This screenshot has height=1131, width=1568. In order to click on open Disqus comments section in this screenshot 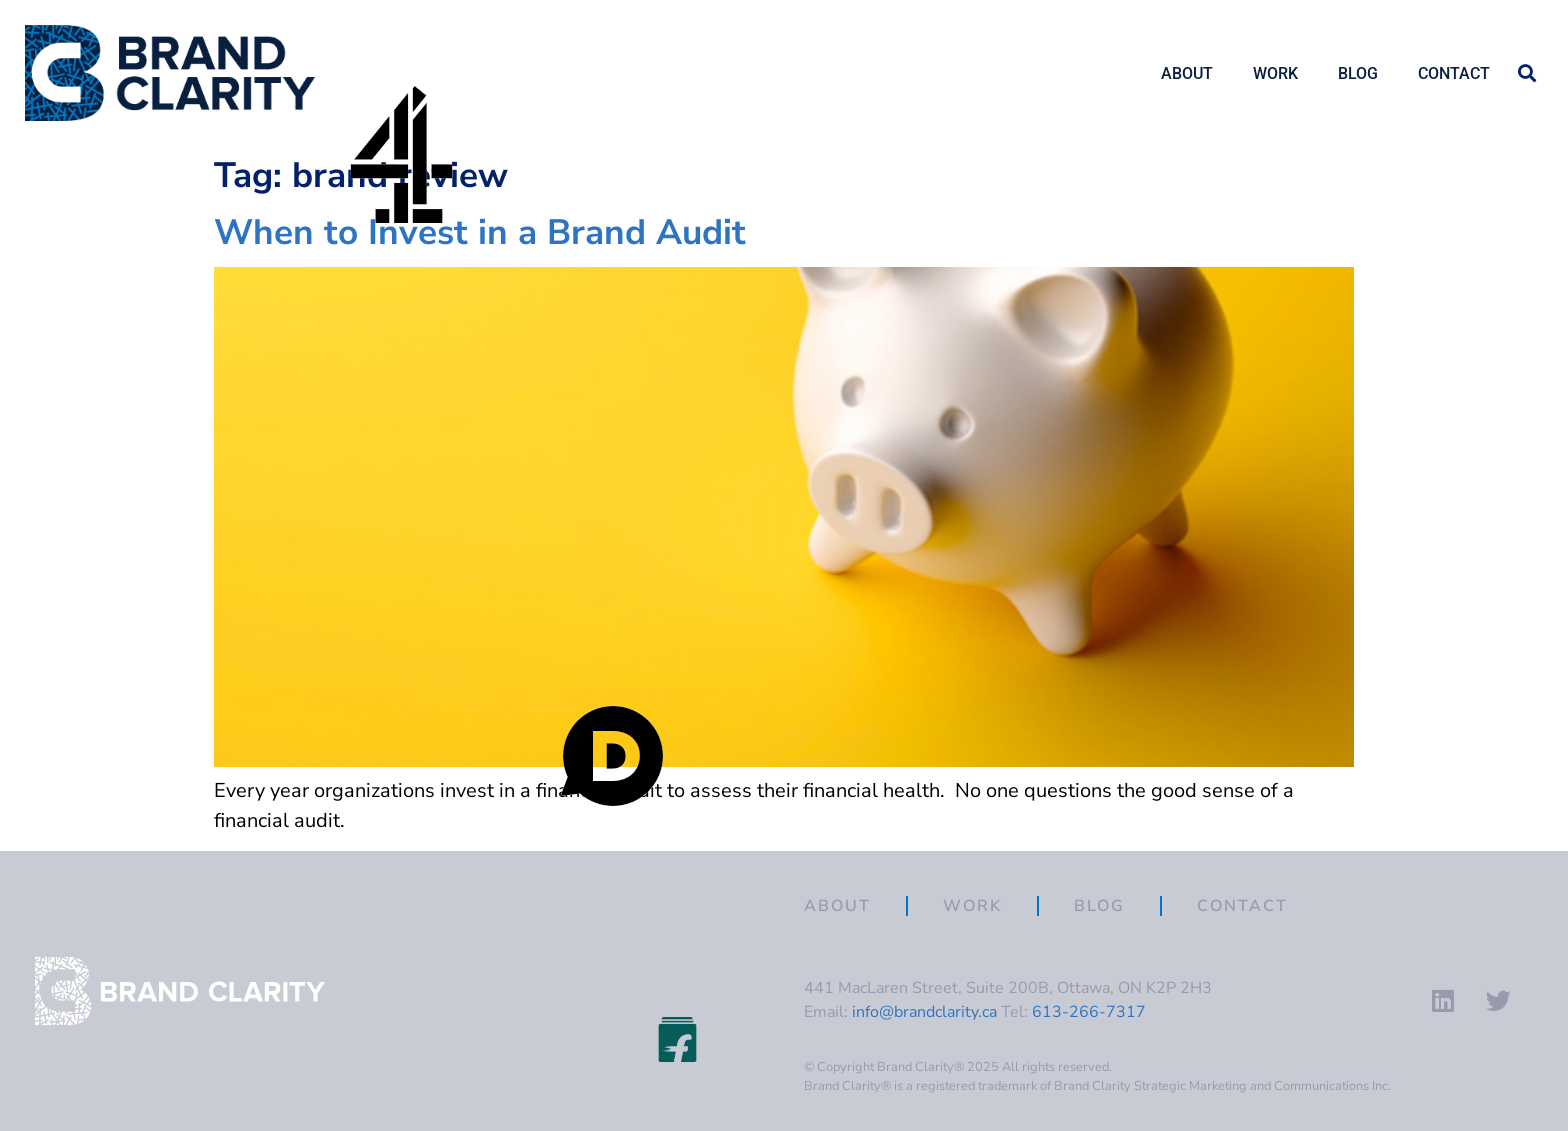, I will do `click(613, 756)`.